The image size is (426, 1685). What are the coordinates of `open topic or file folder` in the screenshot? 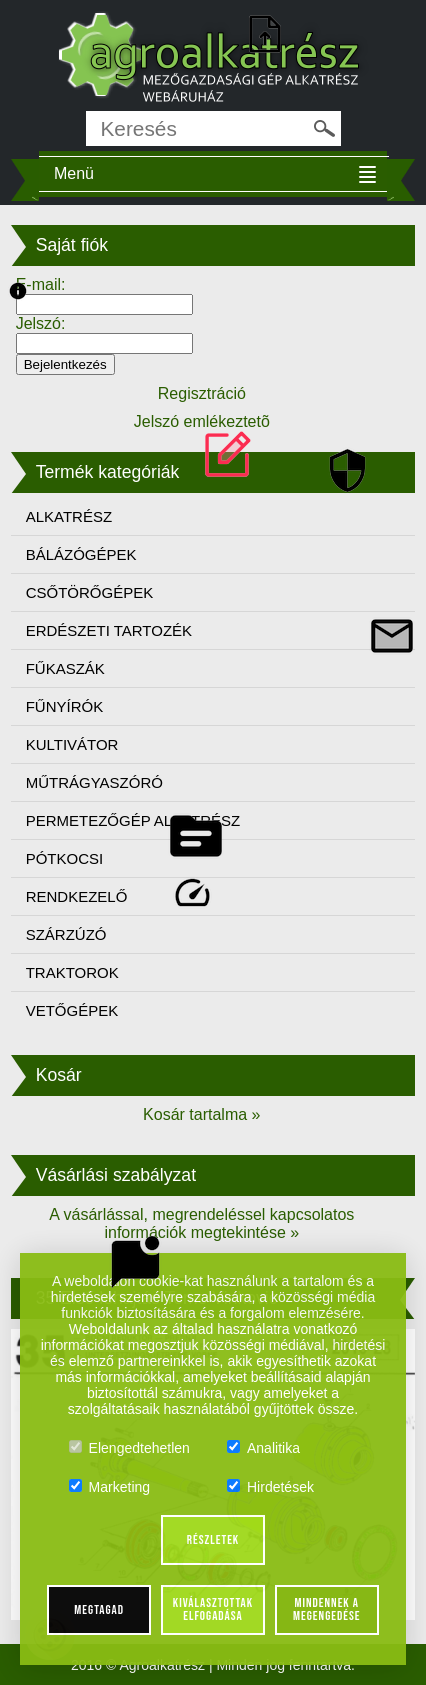 It's located at (196, 836).